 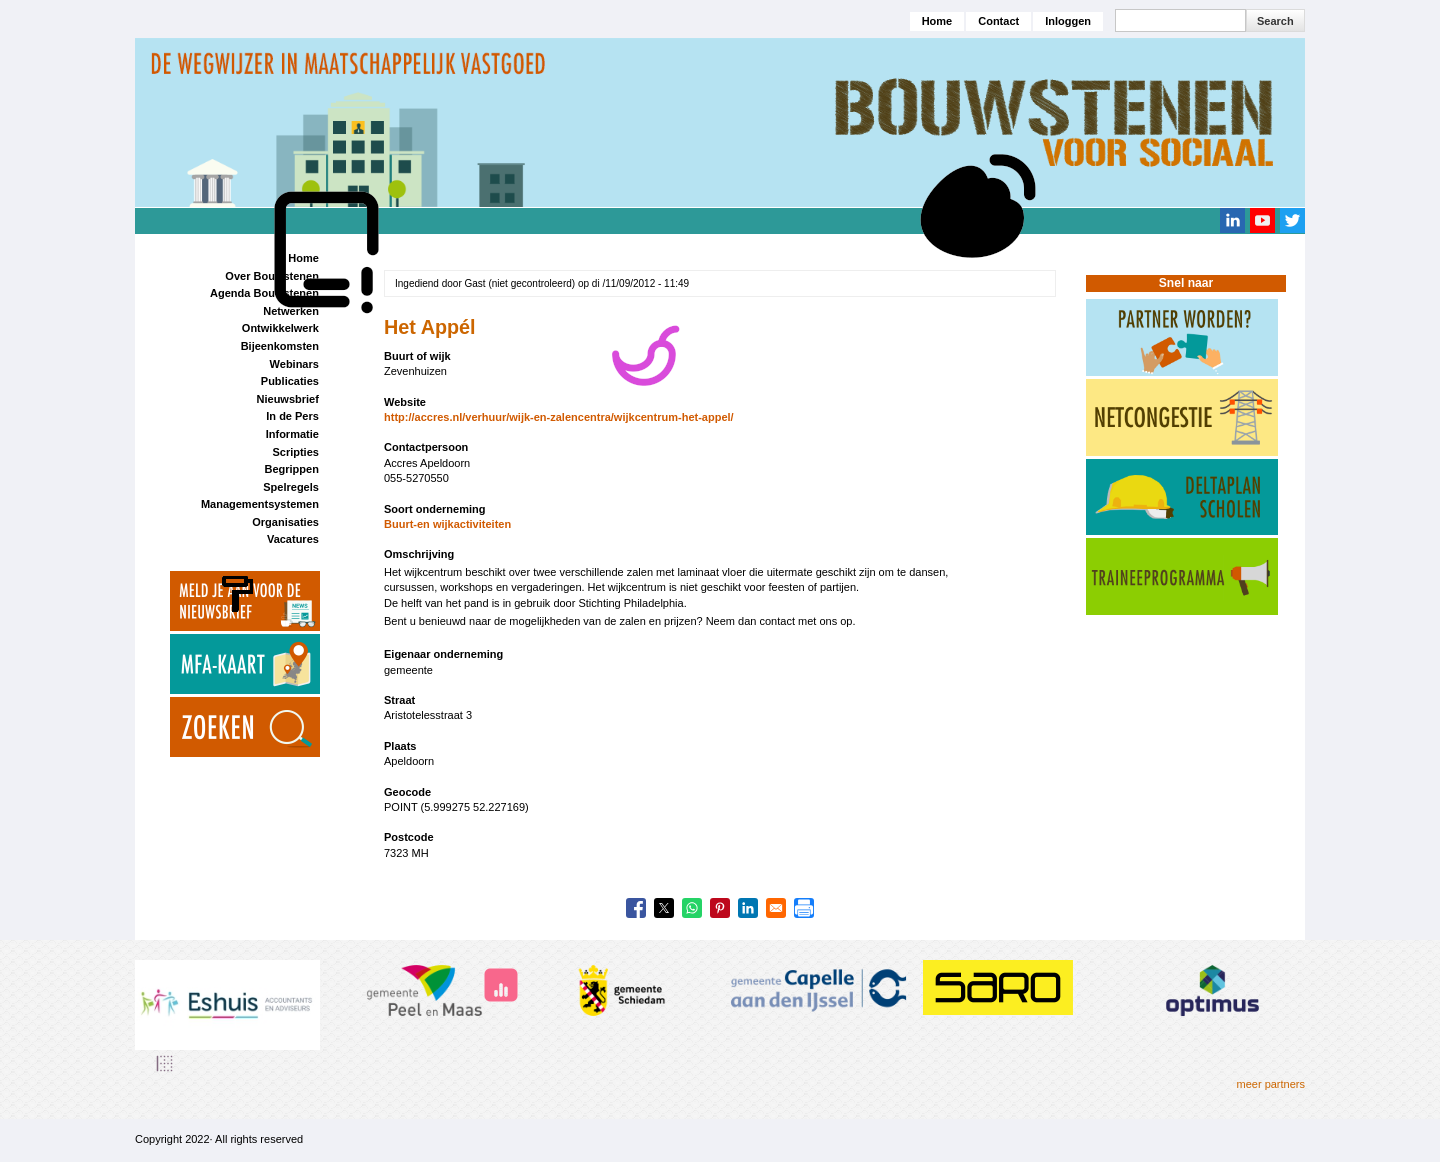 I want to click on align content to bottom center of container, so click(x=501, y=985).